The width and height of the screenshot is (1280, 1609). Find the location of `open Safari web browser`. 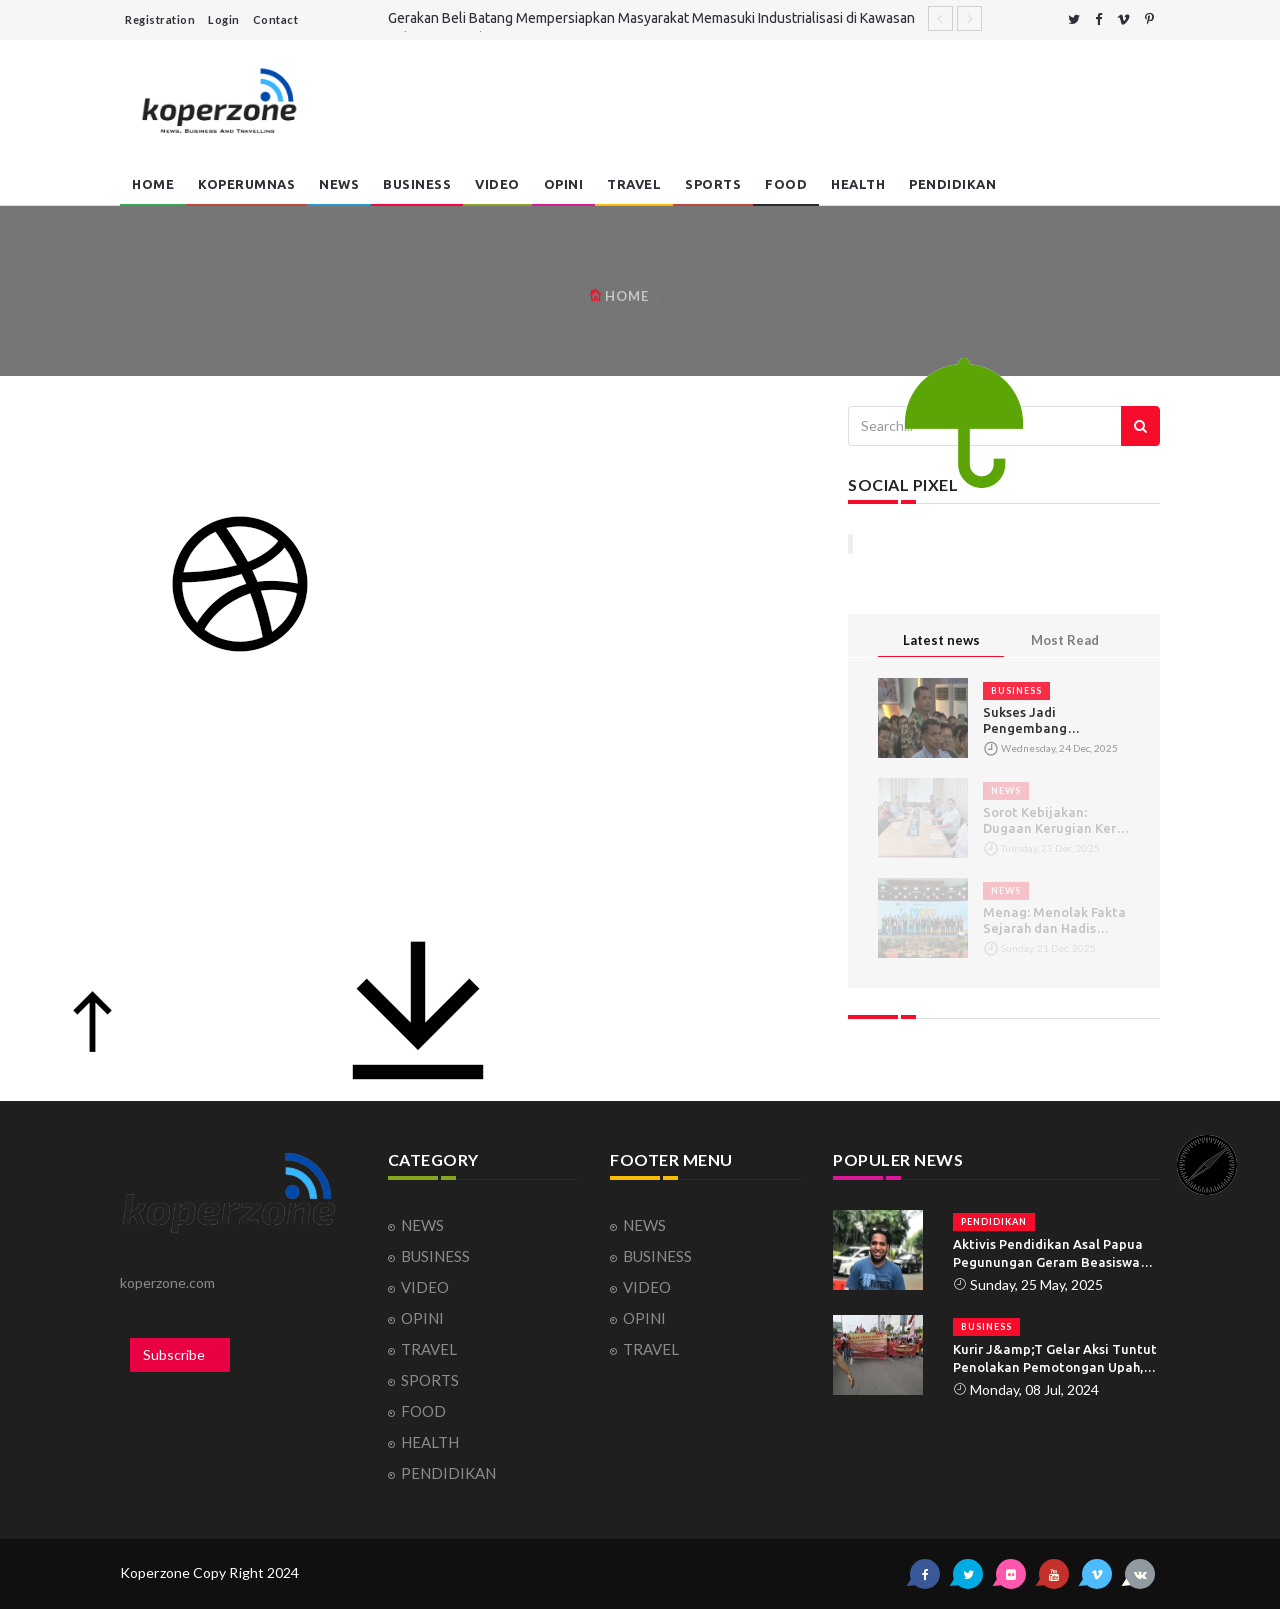

open Safari web browser is located at coordinates (1207, 1165).